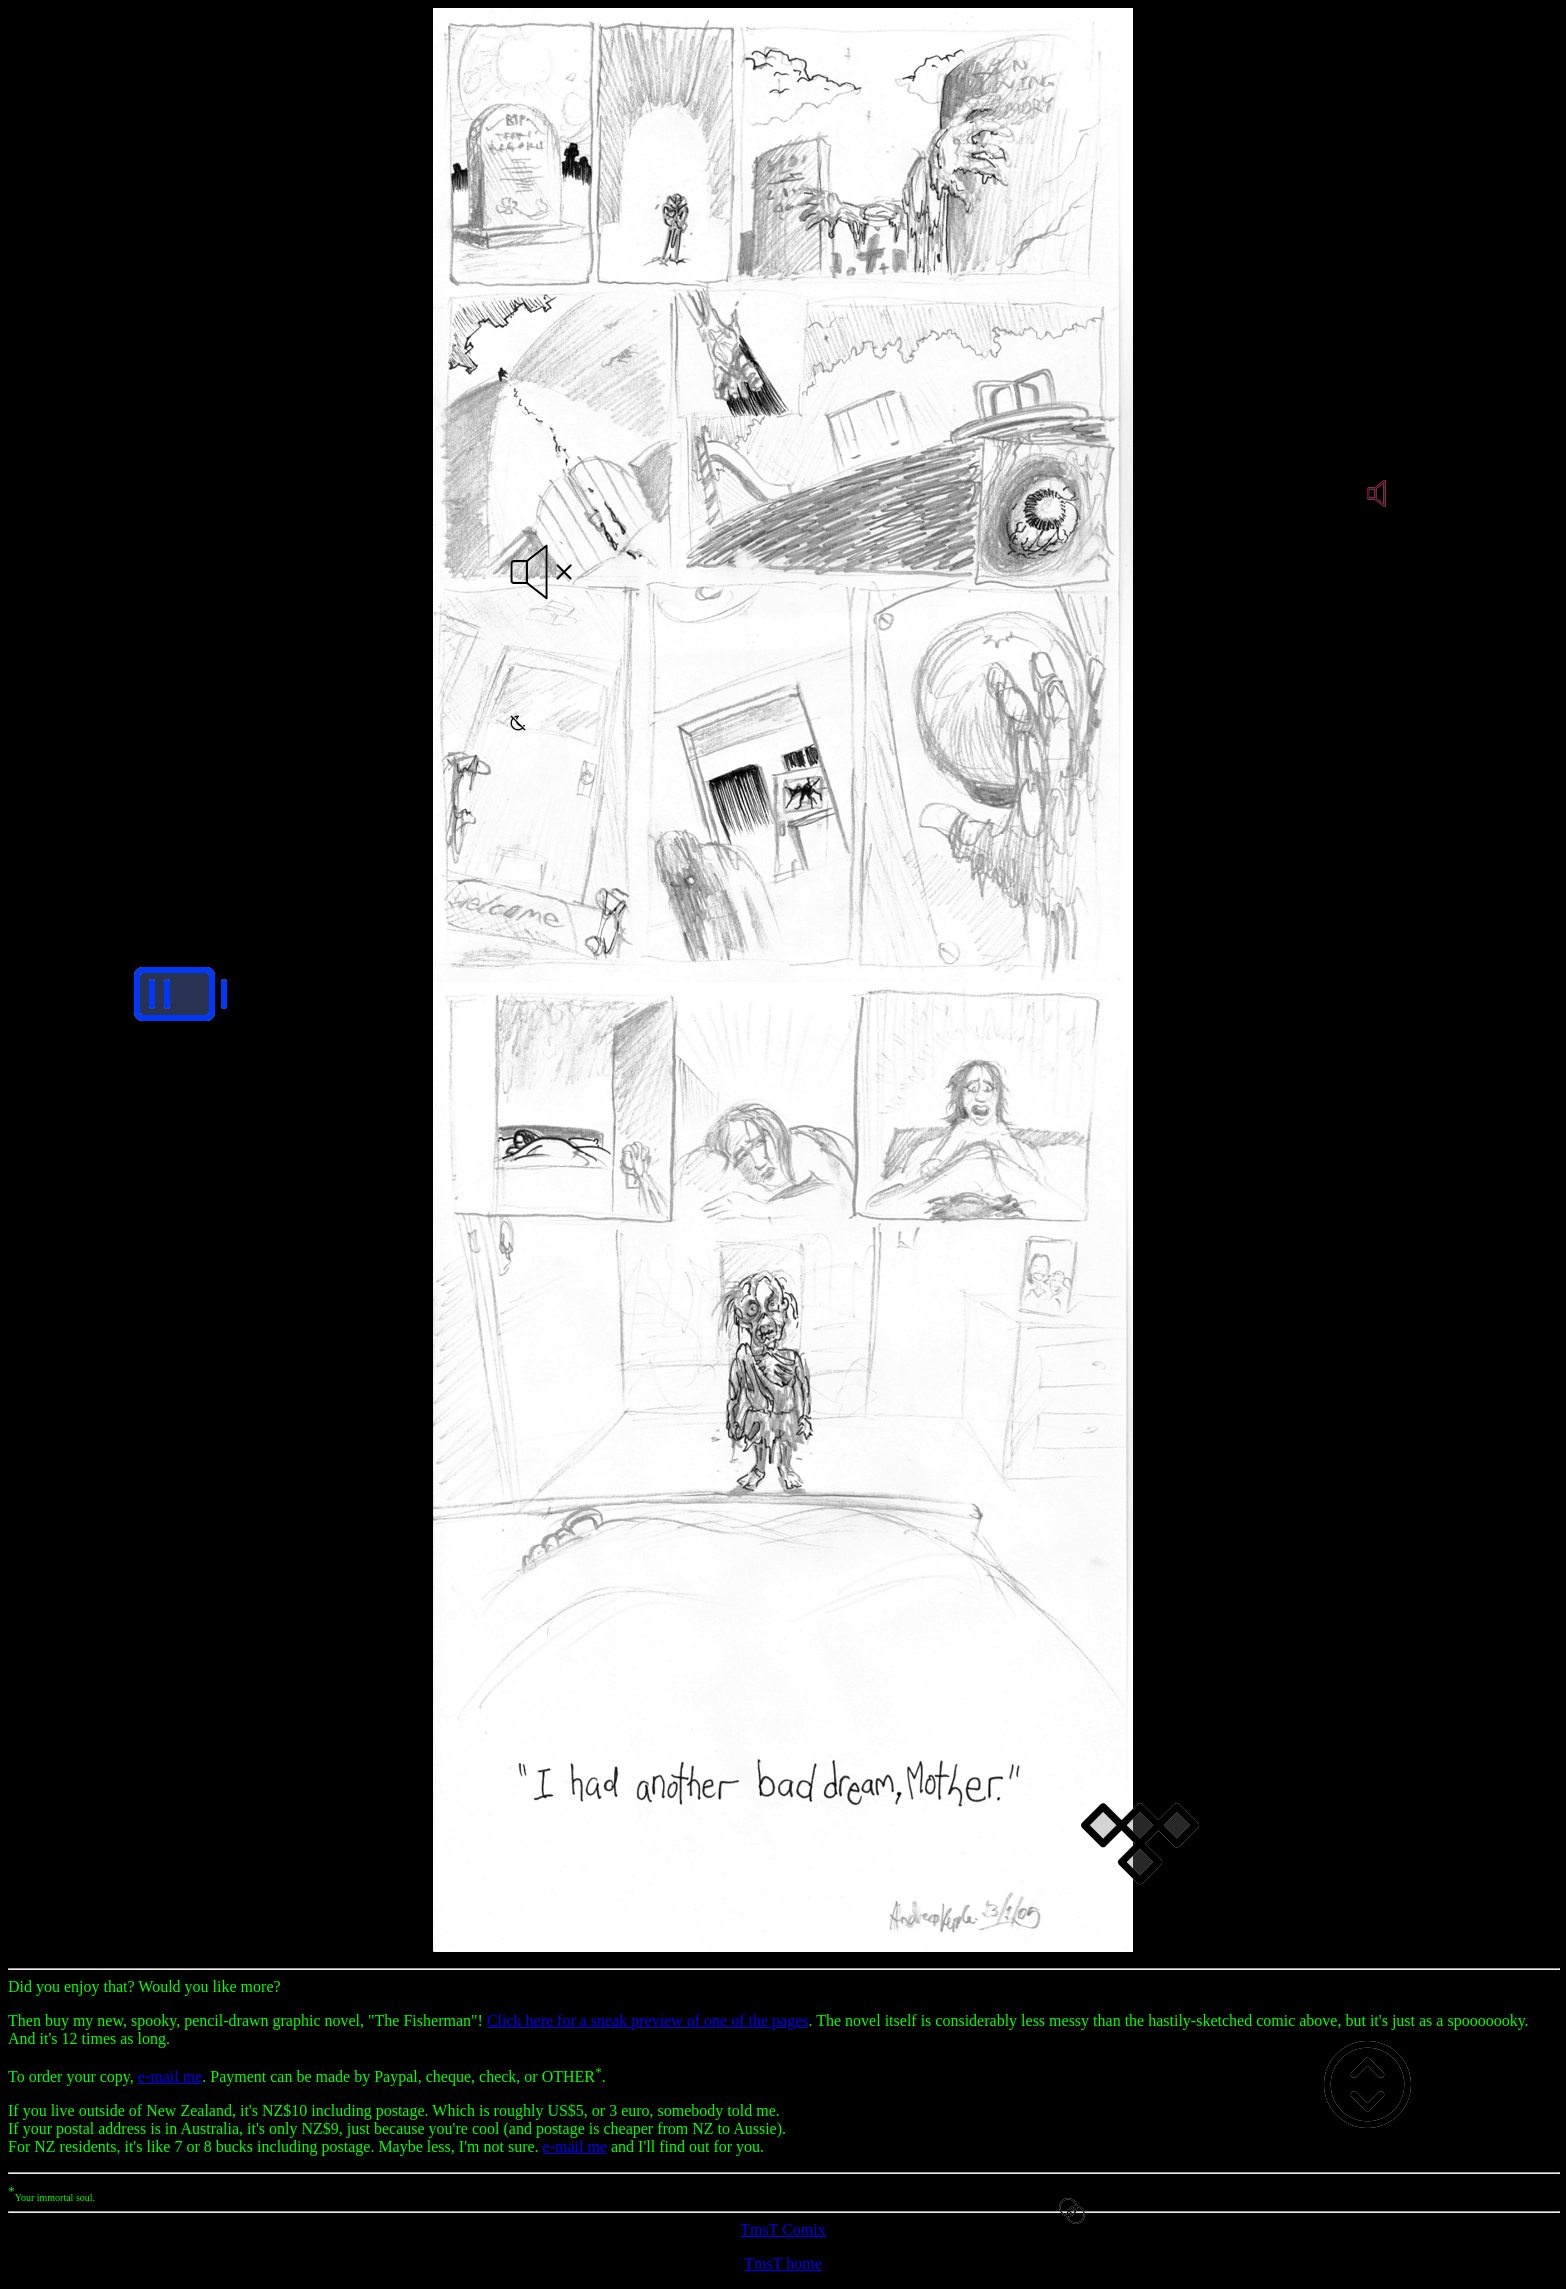 The image size is (1566, 2289). Describe the element at coordinates (540, 572) in the screenshot. I see `mute audio or sound` at that location.